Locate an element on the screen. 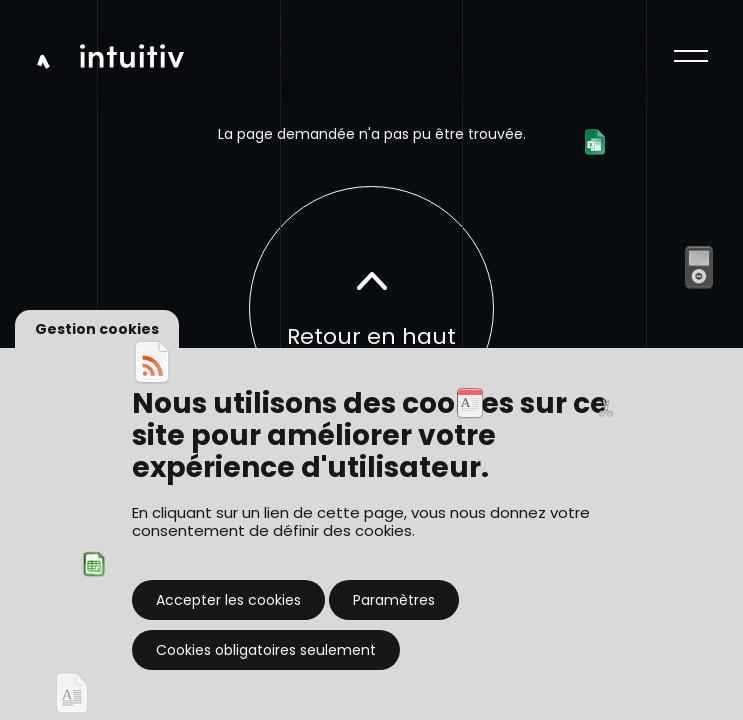 The width and height of the screenshot is (743, 720). open ebook reader application is located at coordinates (470, 403).